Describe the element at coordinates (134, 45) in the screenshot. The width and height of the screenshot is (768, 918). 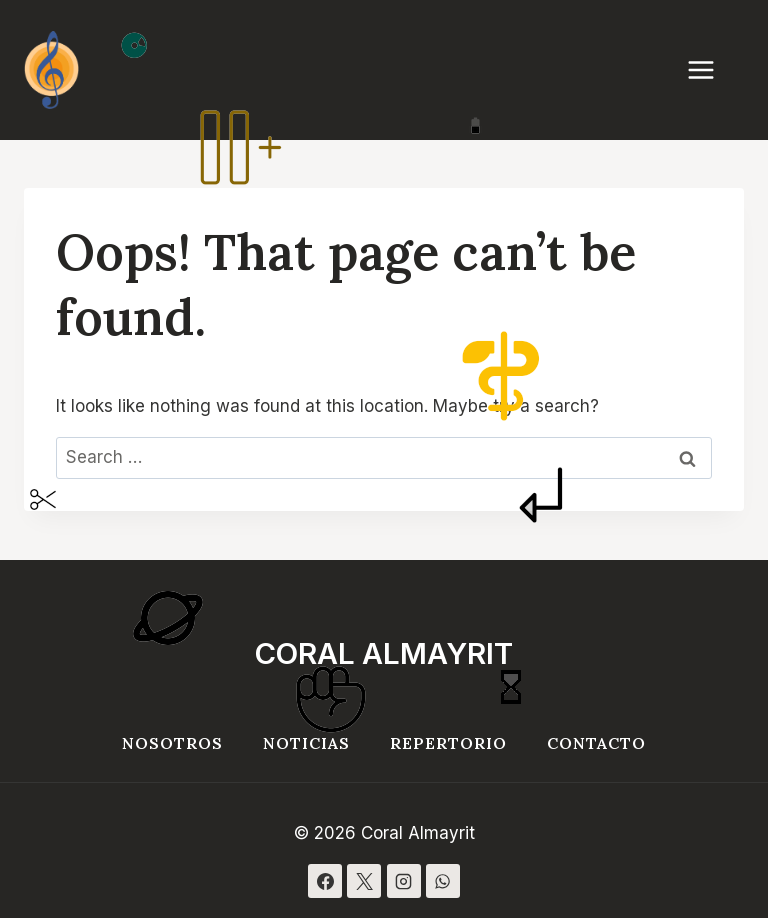
I see `play or access music library` at that location.